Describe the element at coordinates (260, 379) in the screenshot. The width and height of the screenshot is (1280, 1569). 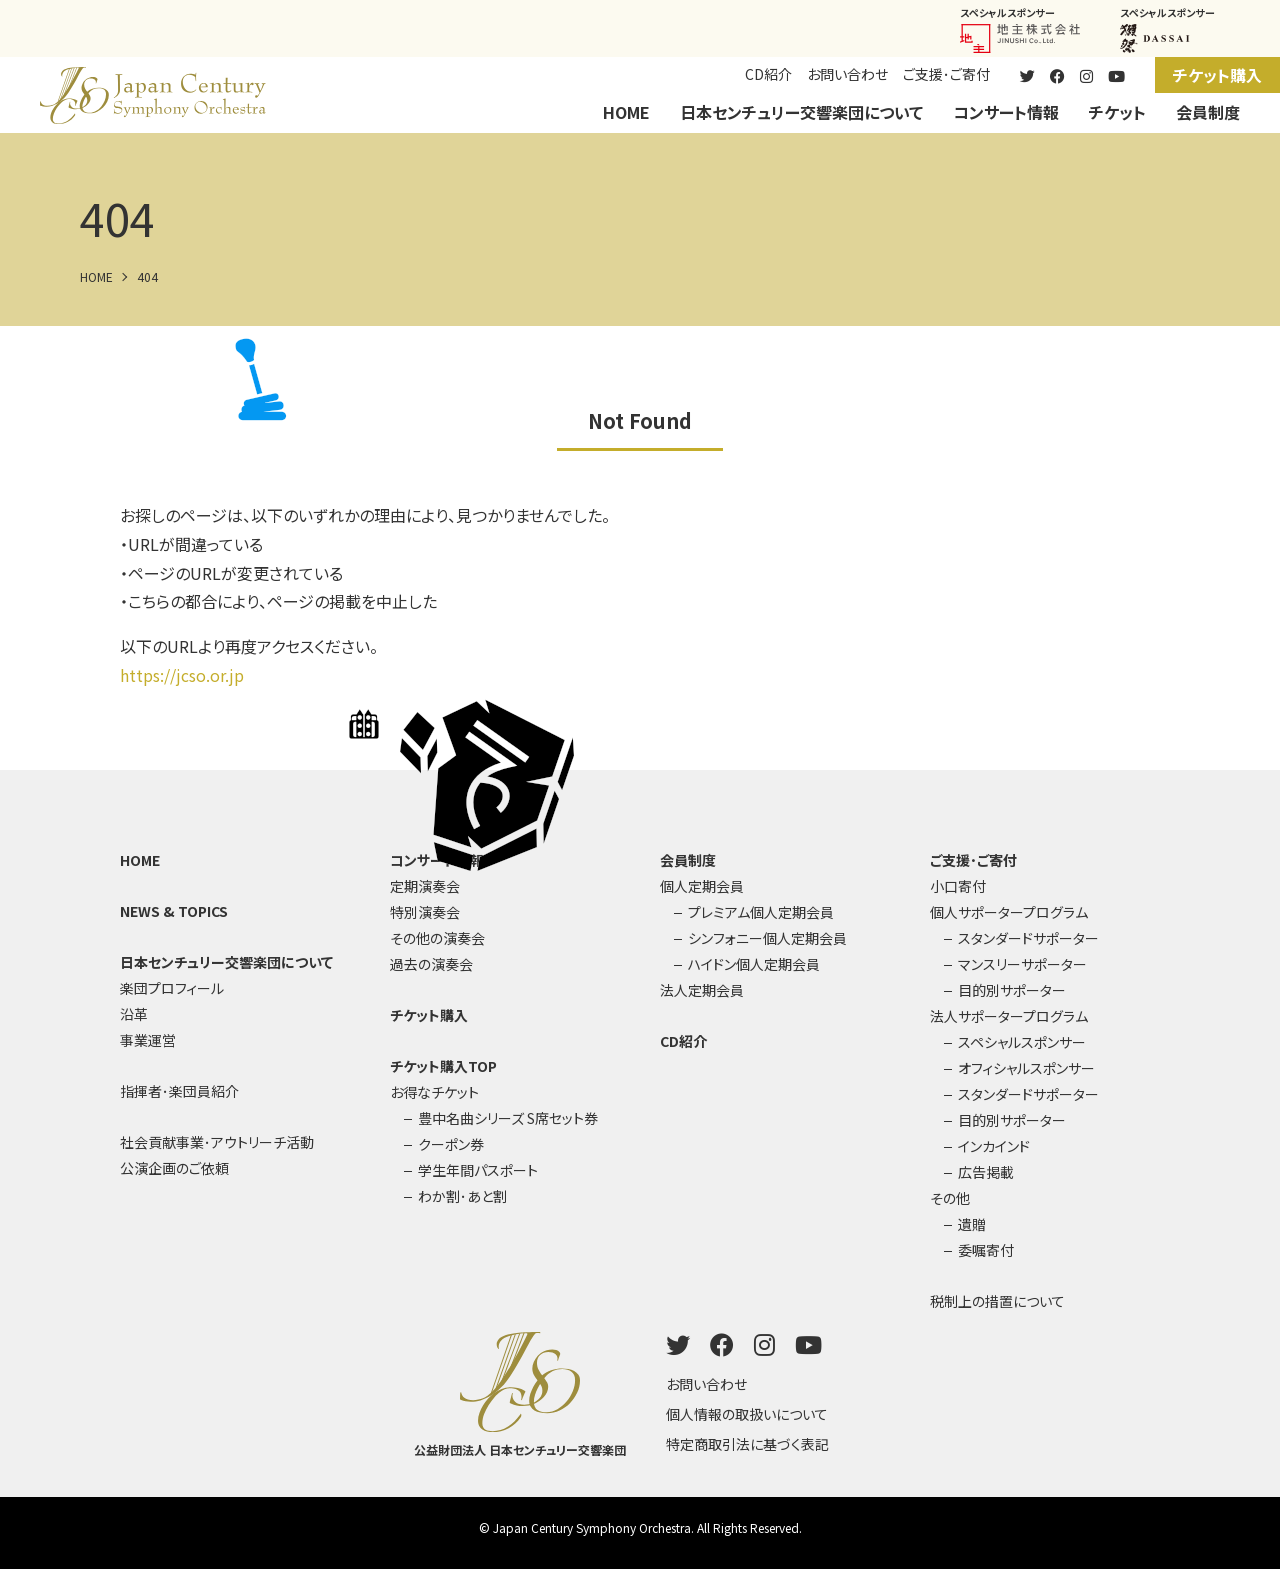
I see `access vehicle transmission settings` at that location.